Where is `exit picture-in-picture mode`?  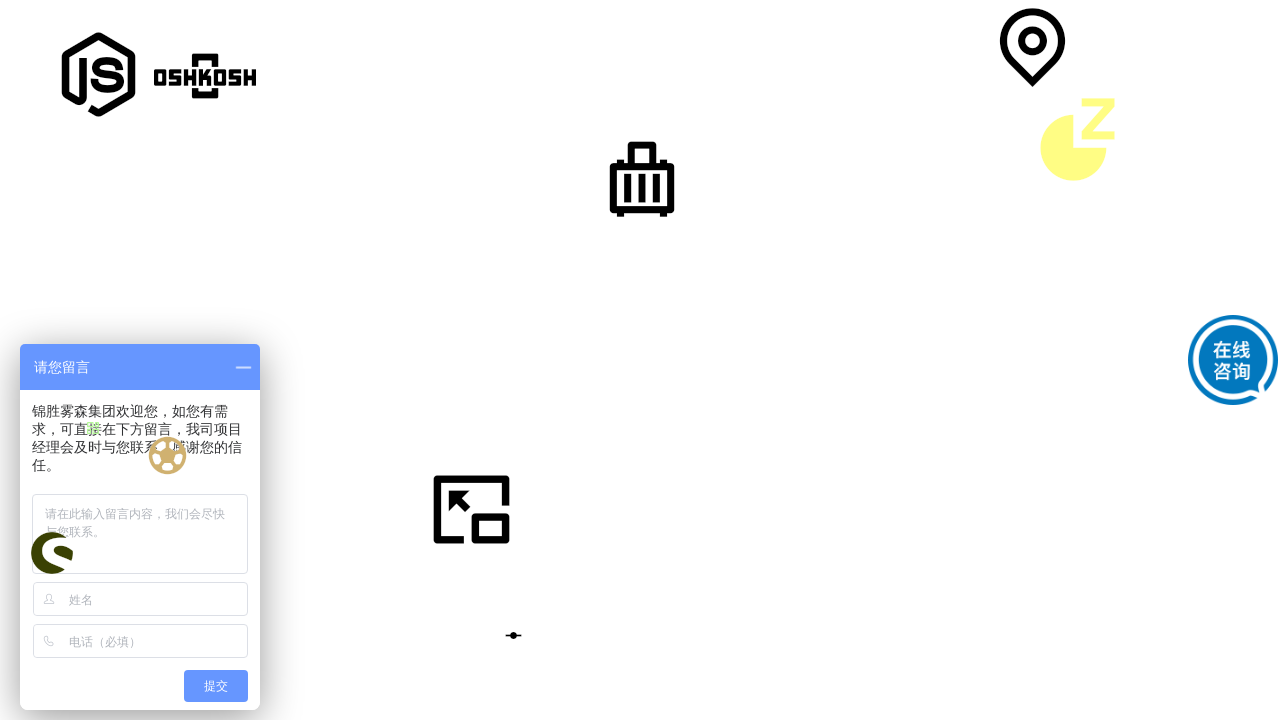
exit picture-in-picture mode is located at coordinates (471, 509).